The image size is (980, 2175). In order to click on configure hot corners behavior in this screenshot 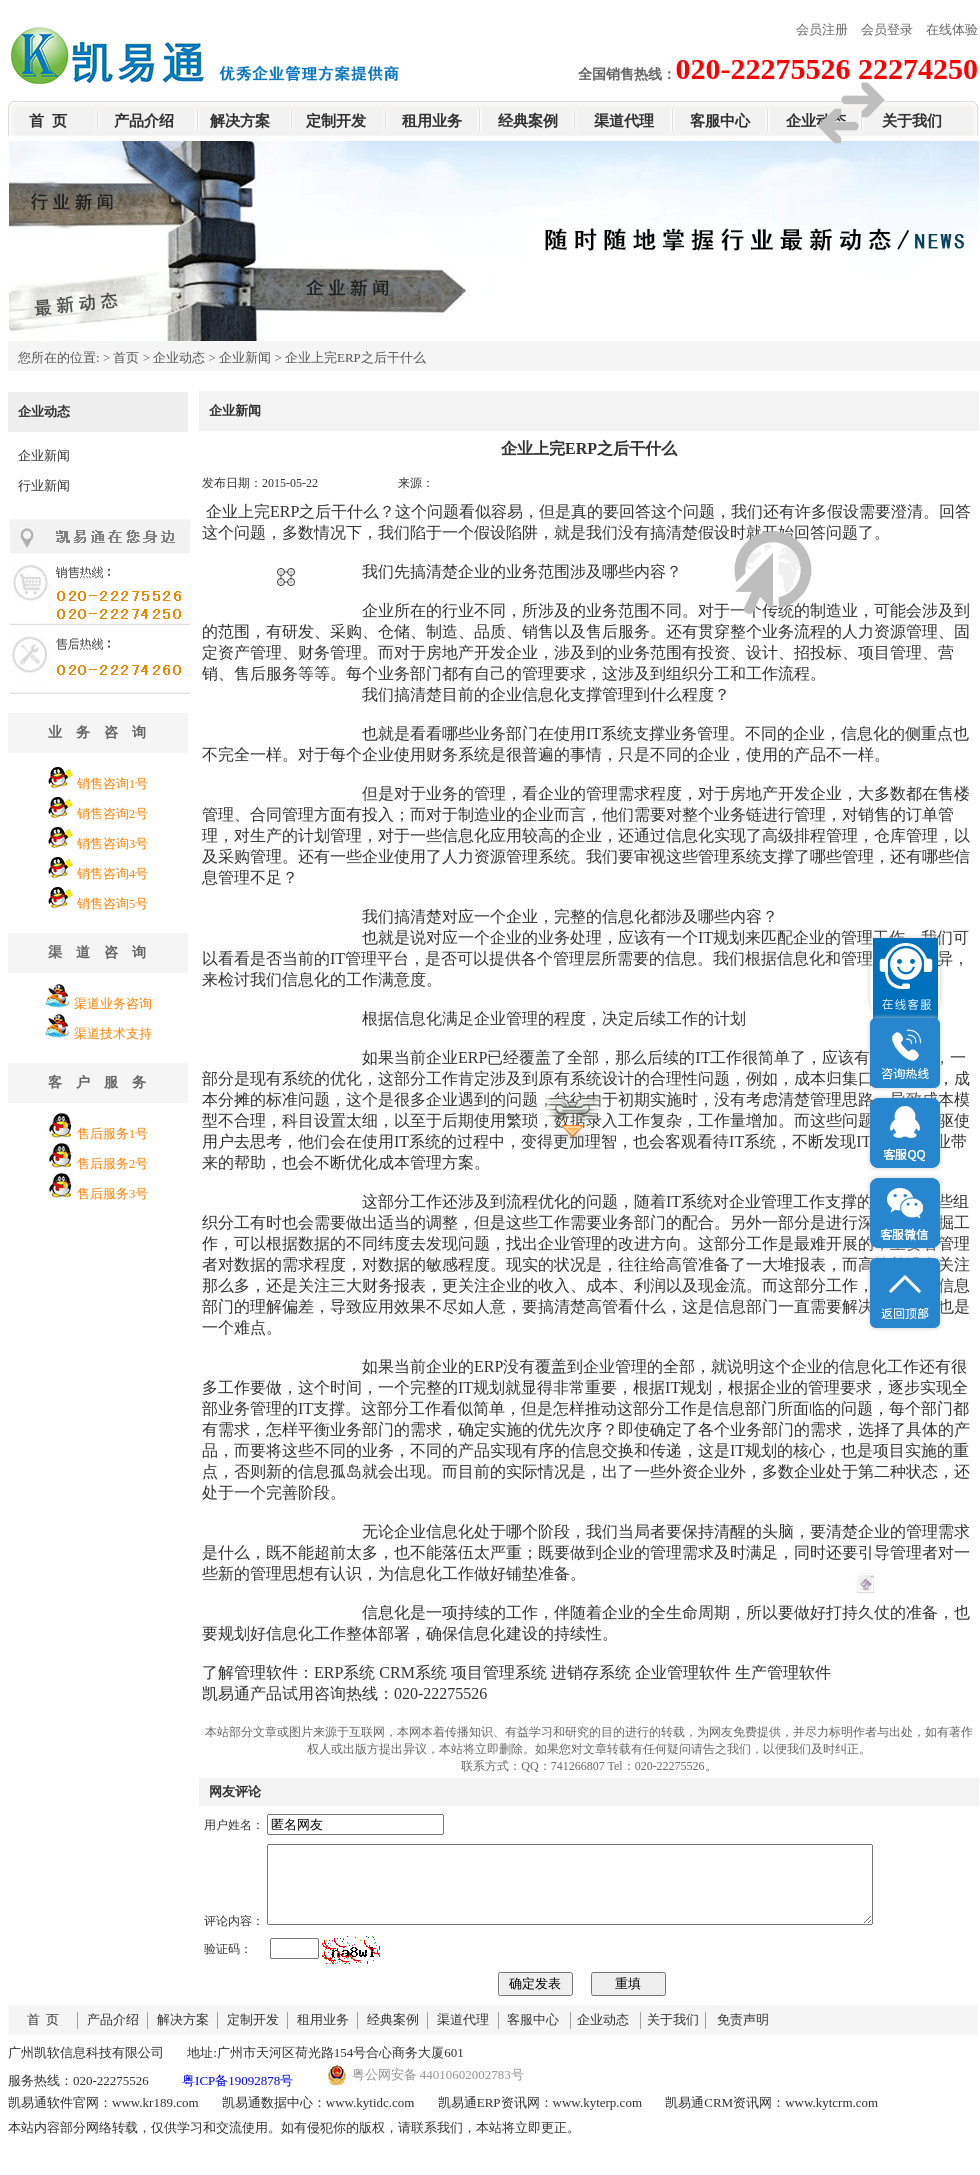, I will do `click(286, 577)`.